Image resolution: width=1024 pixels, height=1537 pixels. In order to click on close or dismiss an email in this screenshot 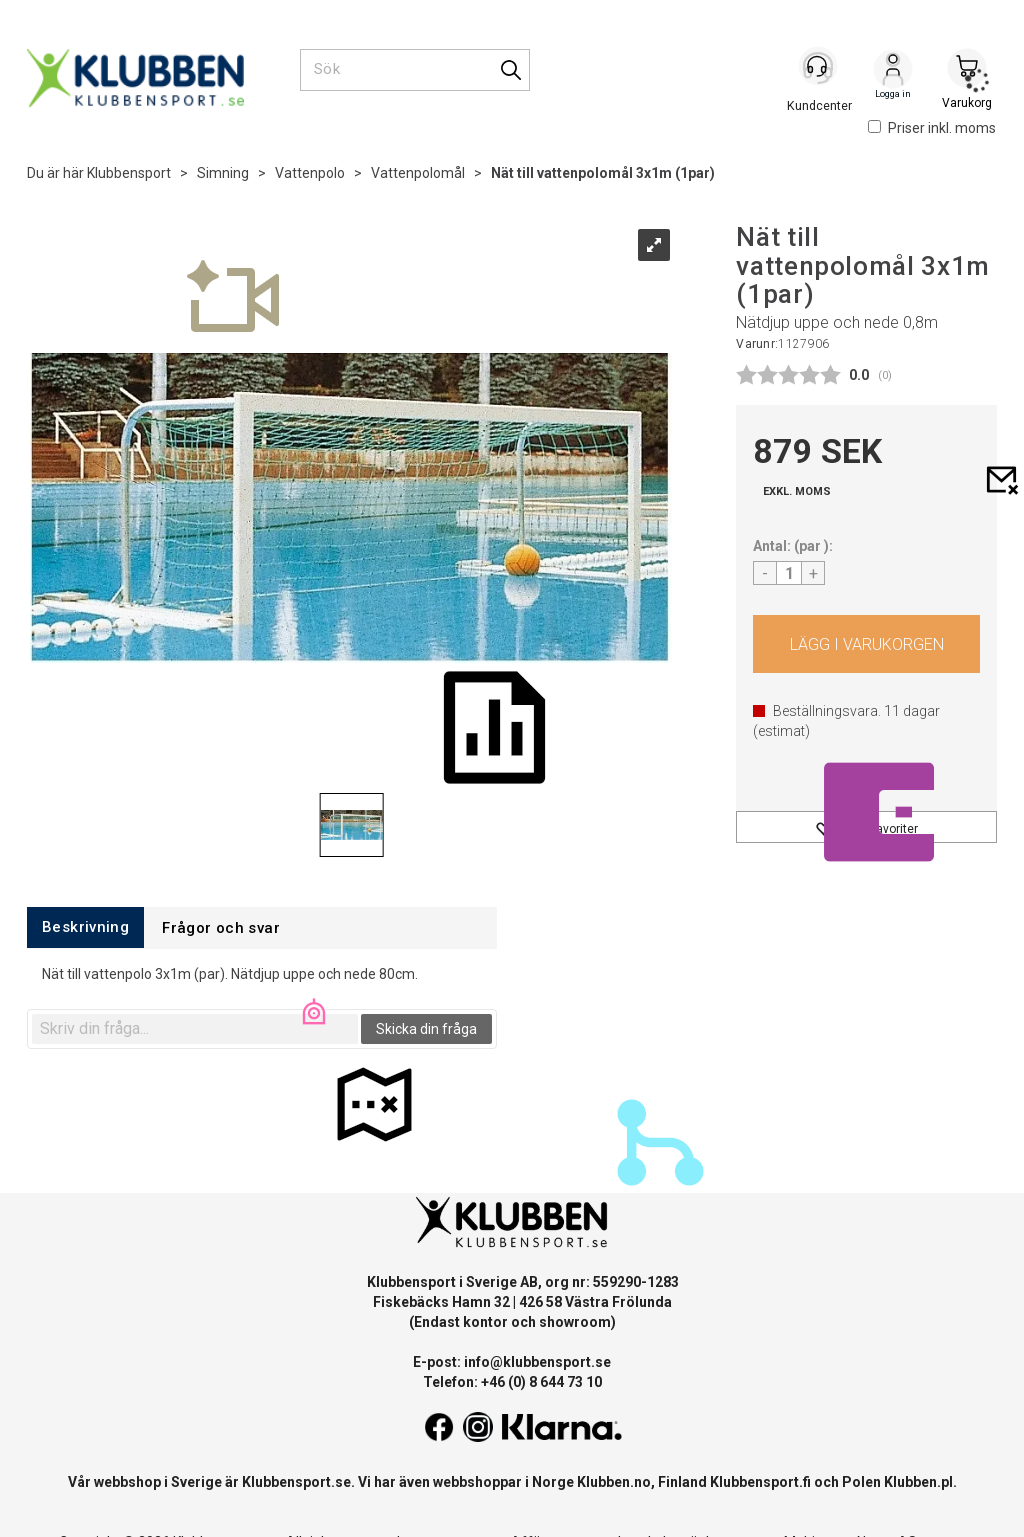, I will do `click(1001, 479)`.